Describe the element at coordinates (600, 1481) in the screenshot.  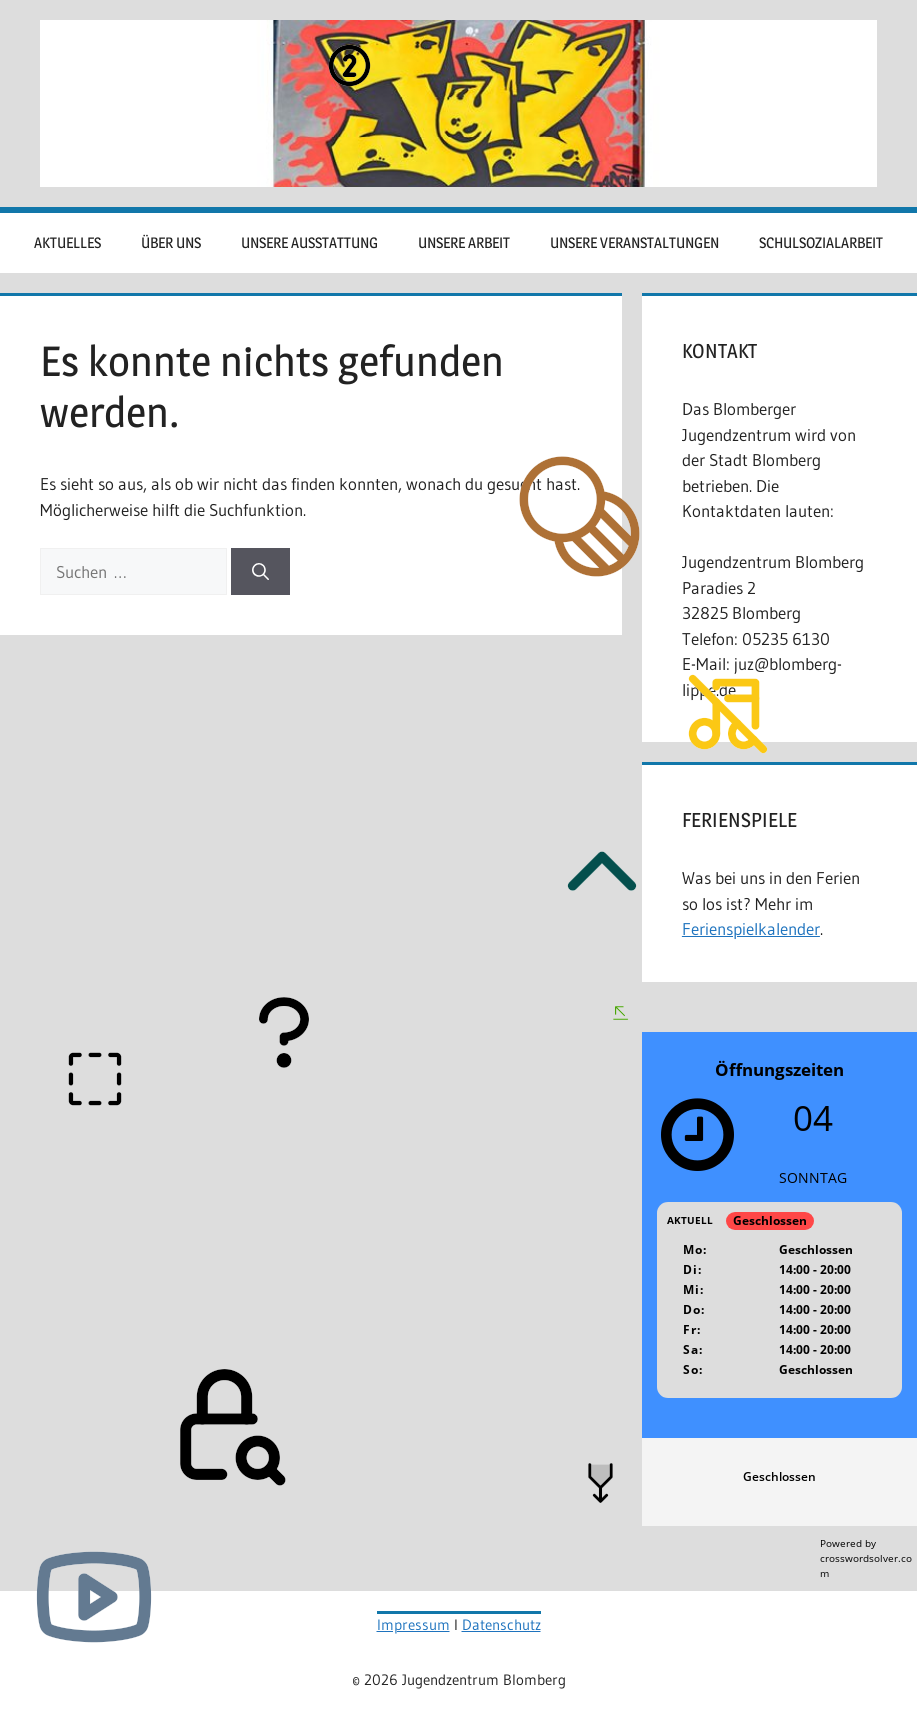
I see `merge branches or items together` at that location.